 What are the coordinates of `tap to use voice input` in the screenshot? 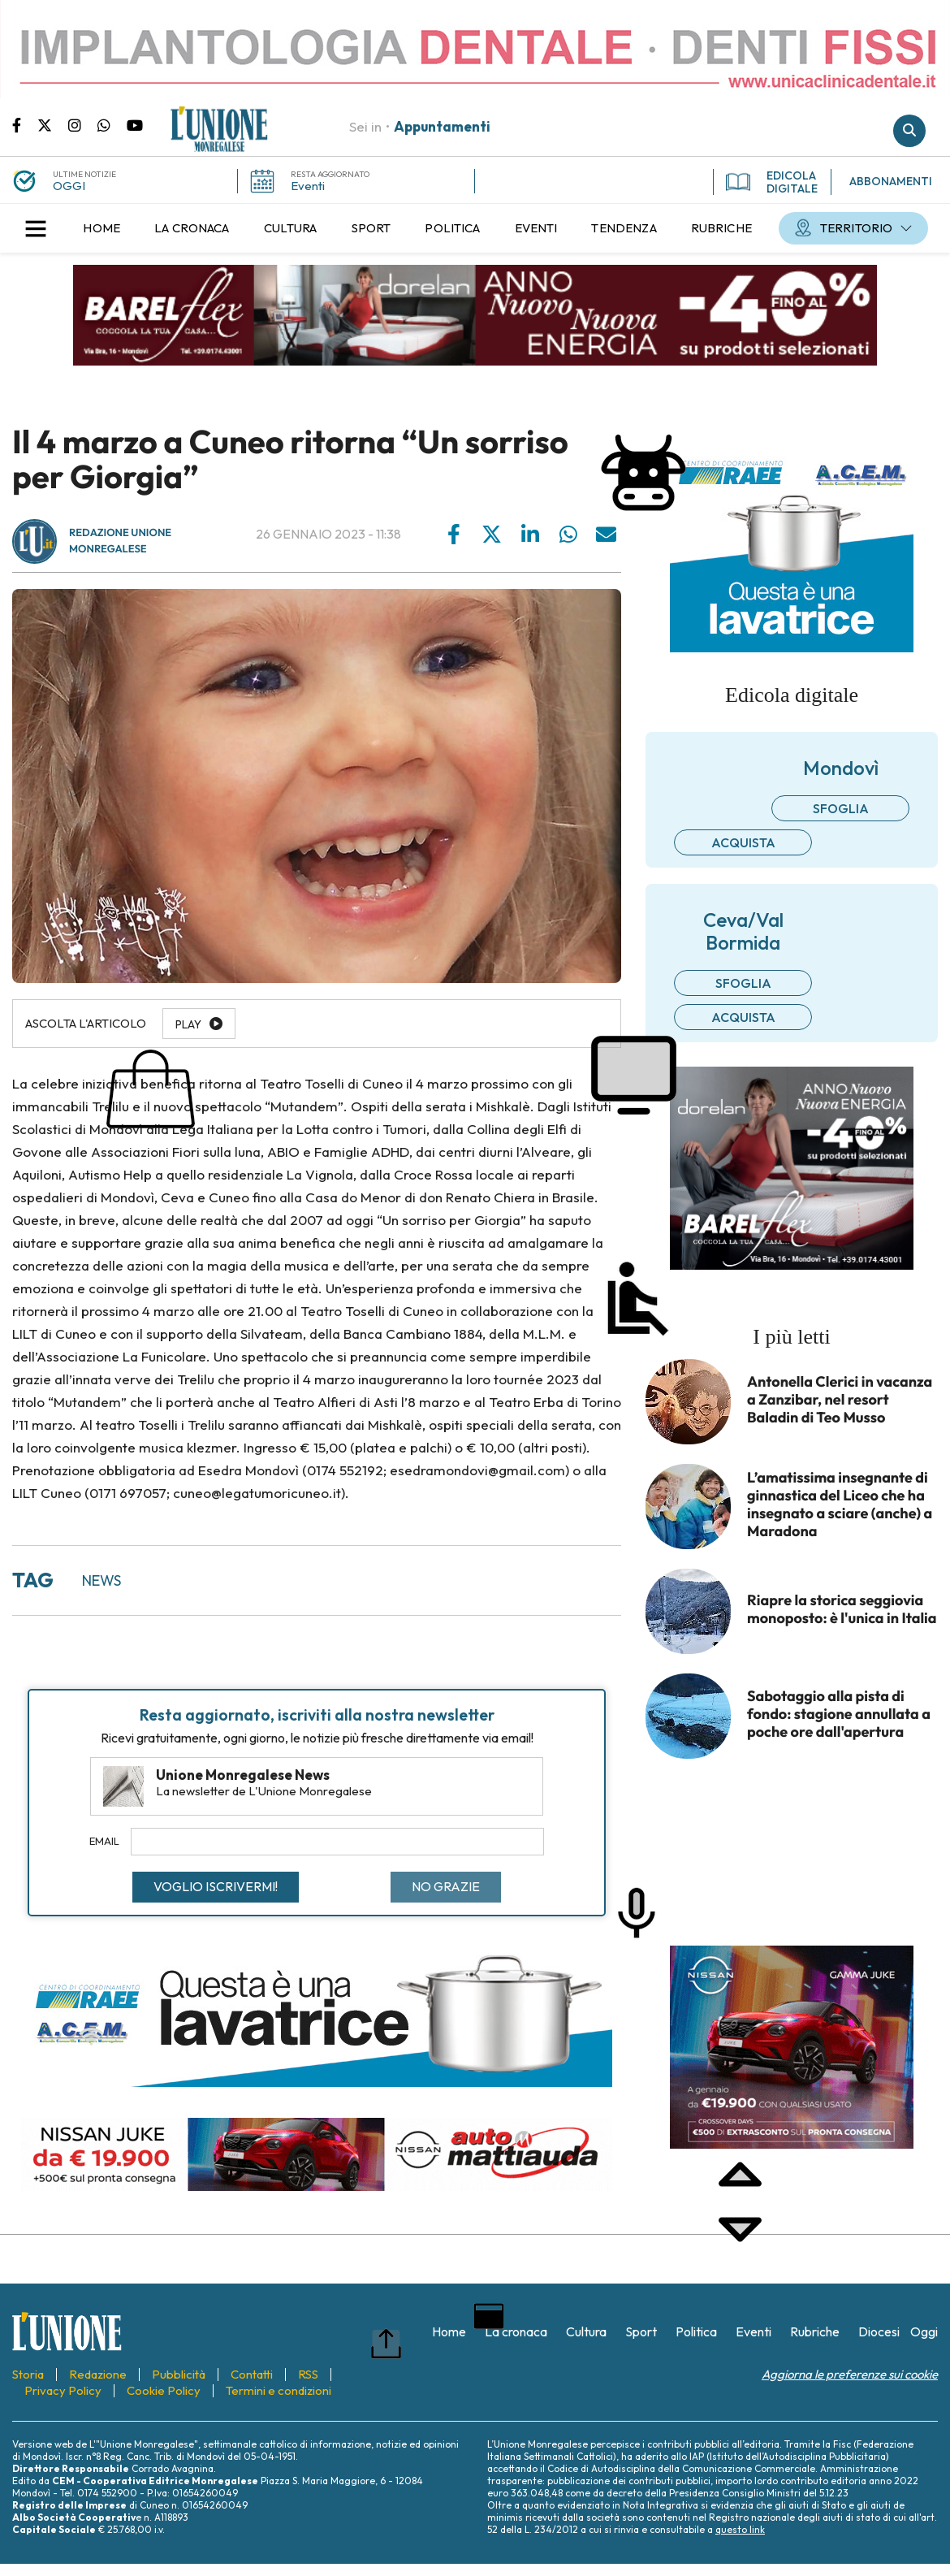 It's located at (637, 1911).